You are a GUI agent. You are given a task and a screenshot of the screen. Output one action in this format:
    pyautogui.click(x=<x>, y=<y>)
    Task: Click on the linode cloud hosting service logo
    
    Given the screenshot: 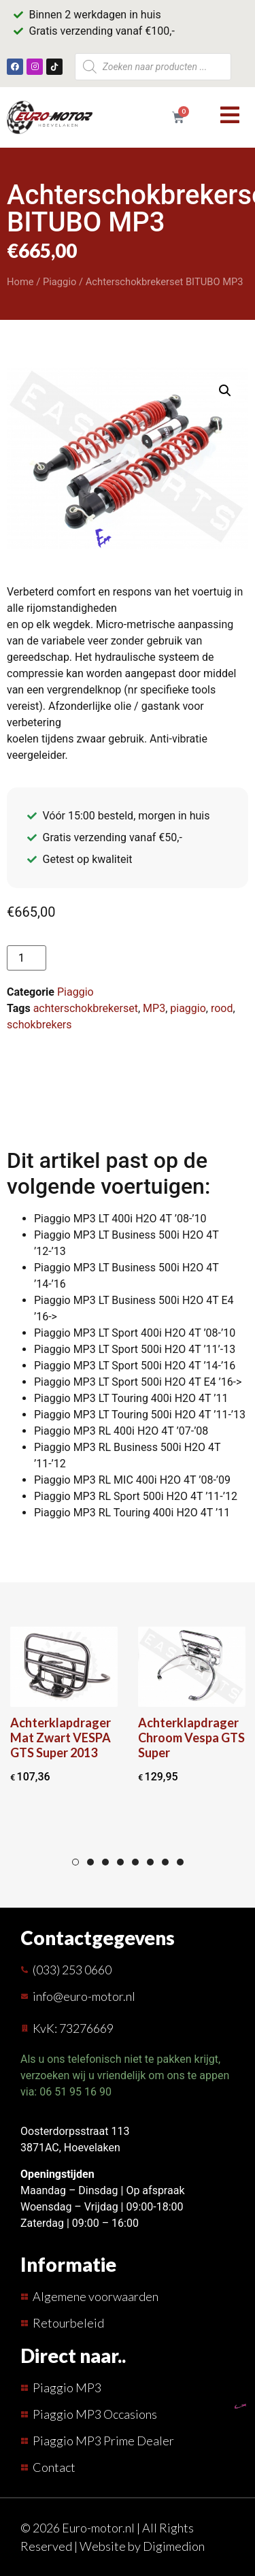 What is the action you would take?
    pyautogui.click(x=103, y=538)
    